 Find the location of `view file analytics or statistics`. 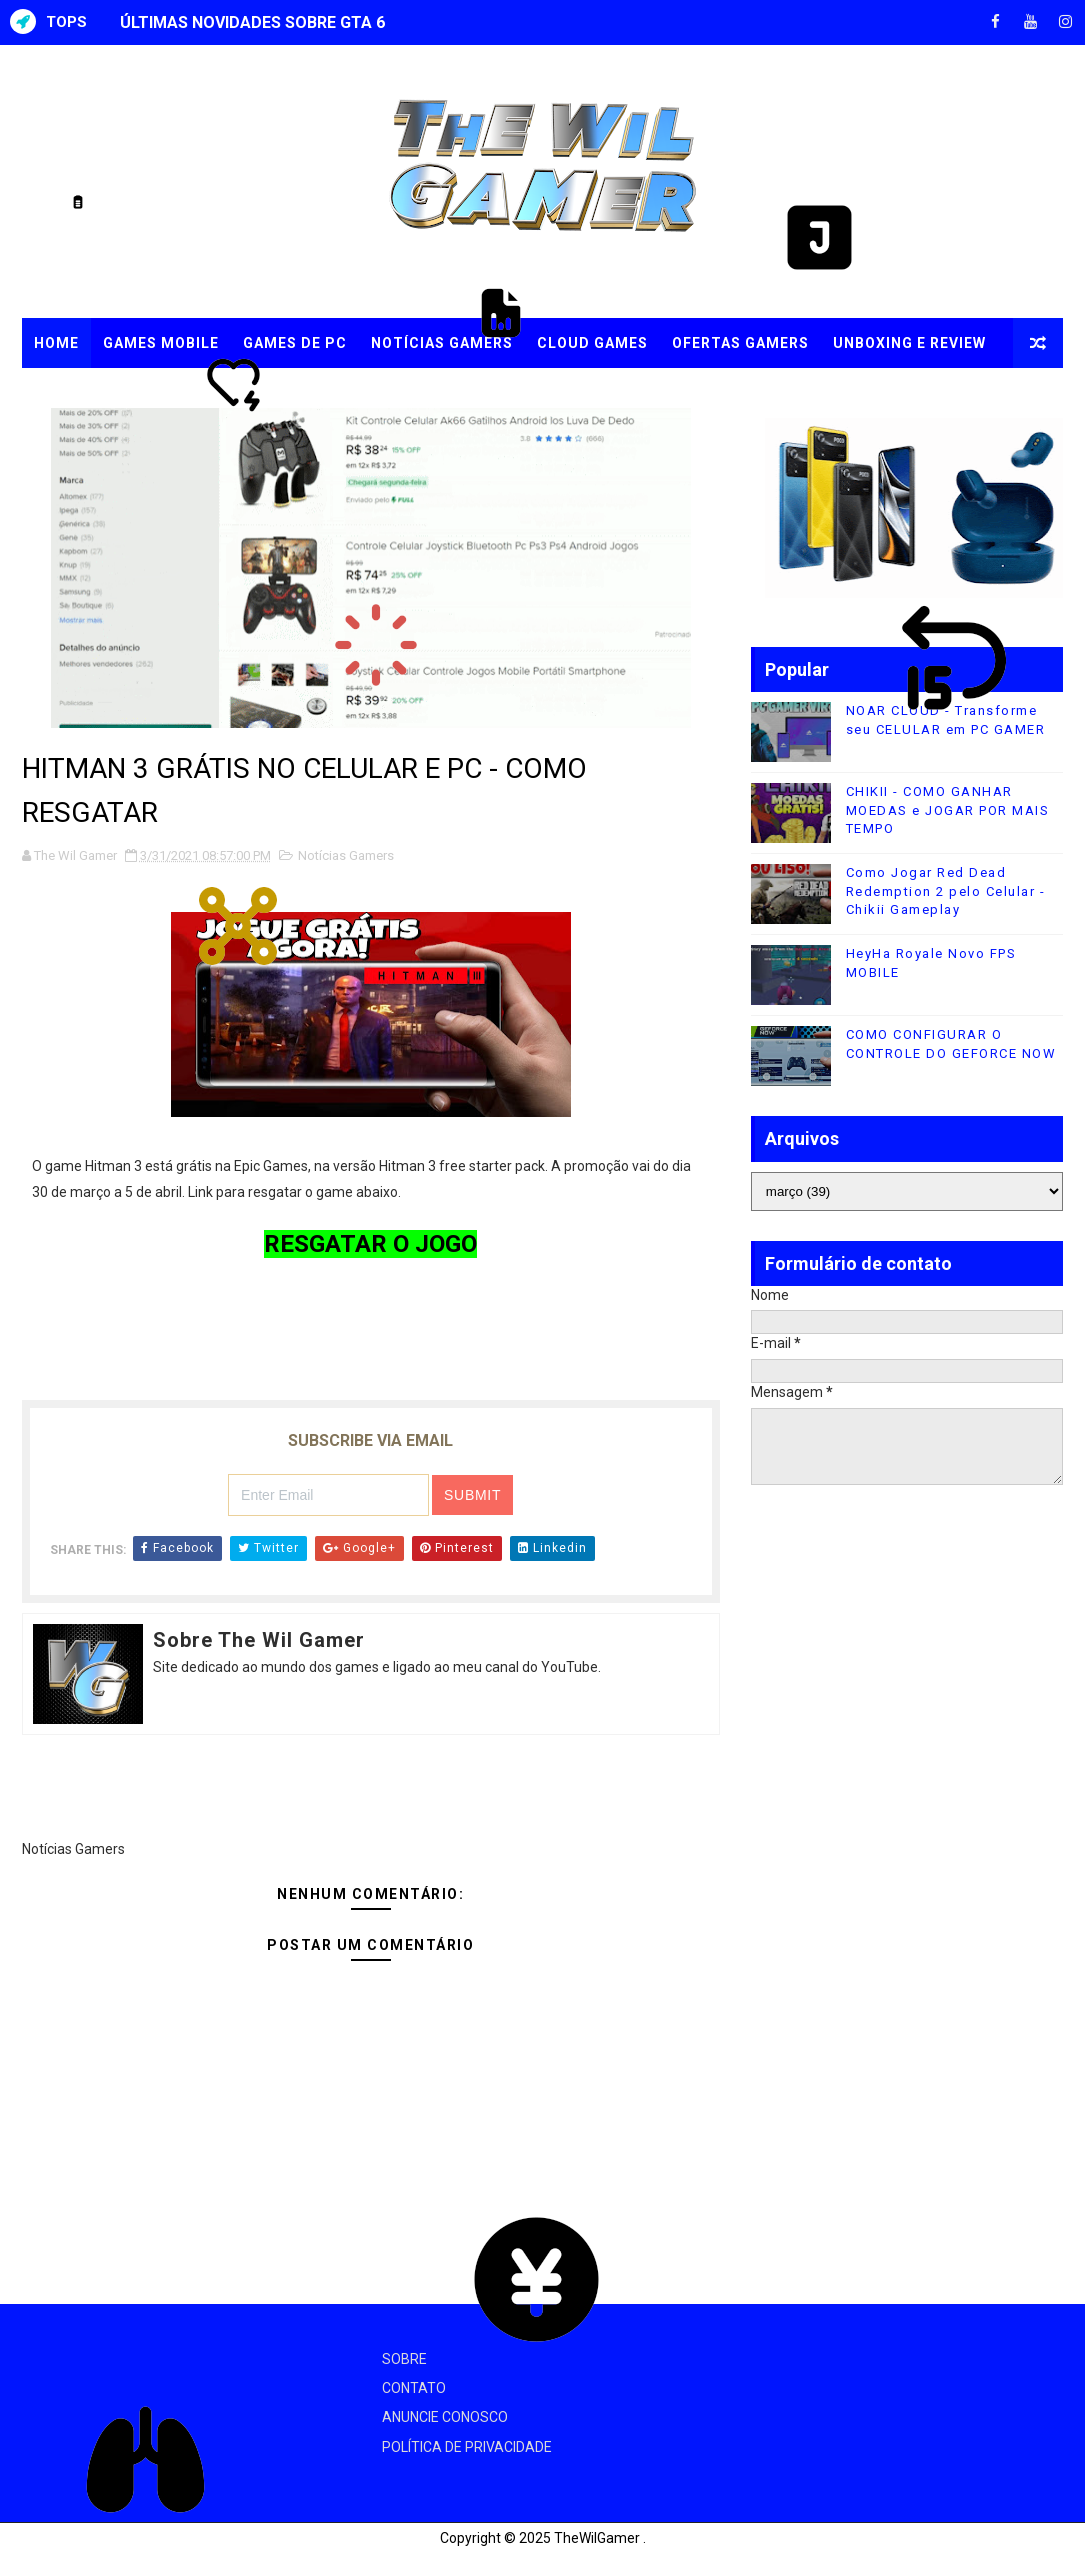

view file analytics or statistics is located at coordinates (501, 313).